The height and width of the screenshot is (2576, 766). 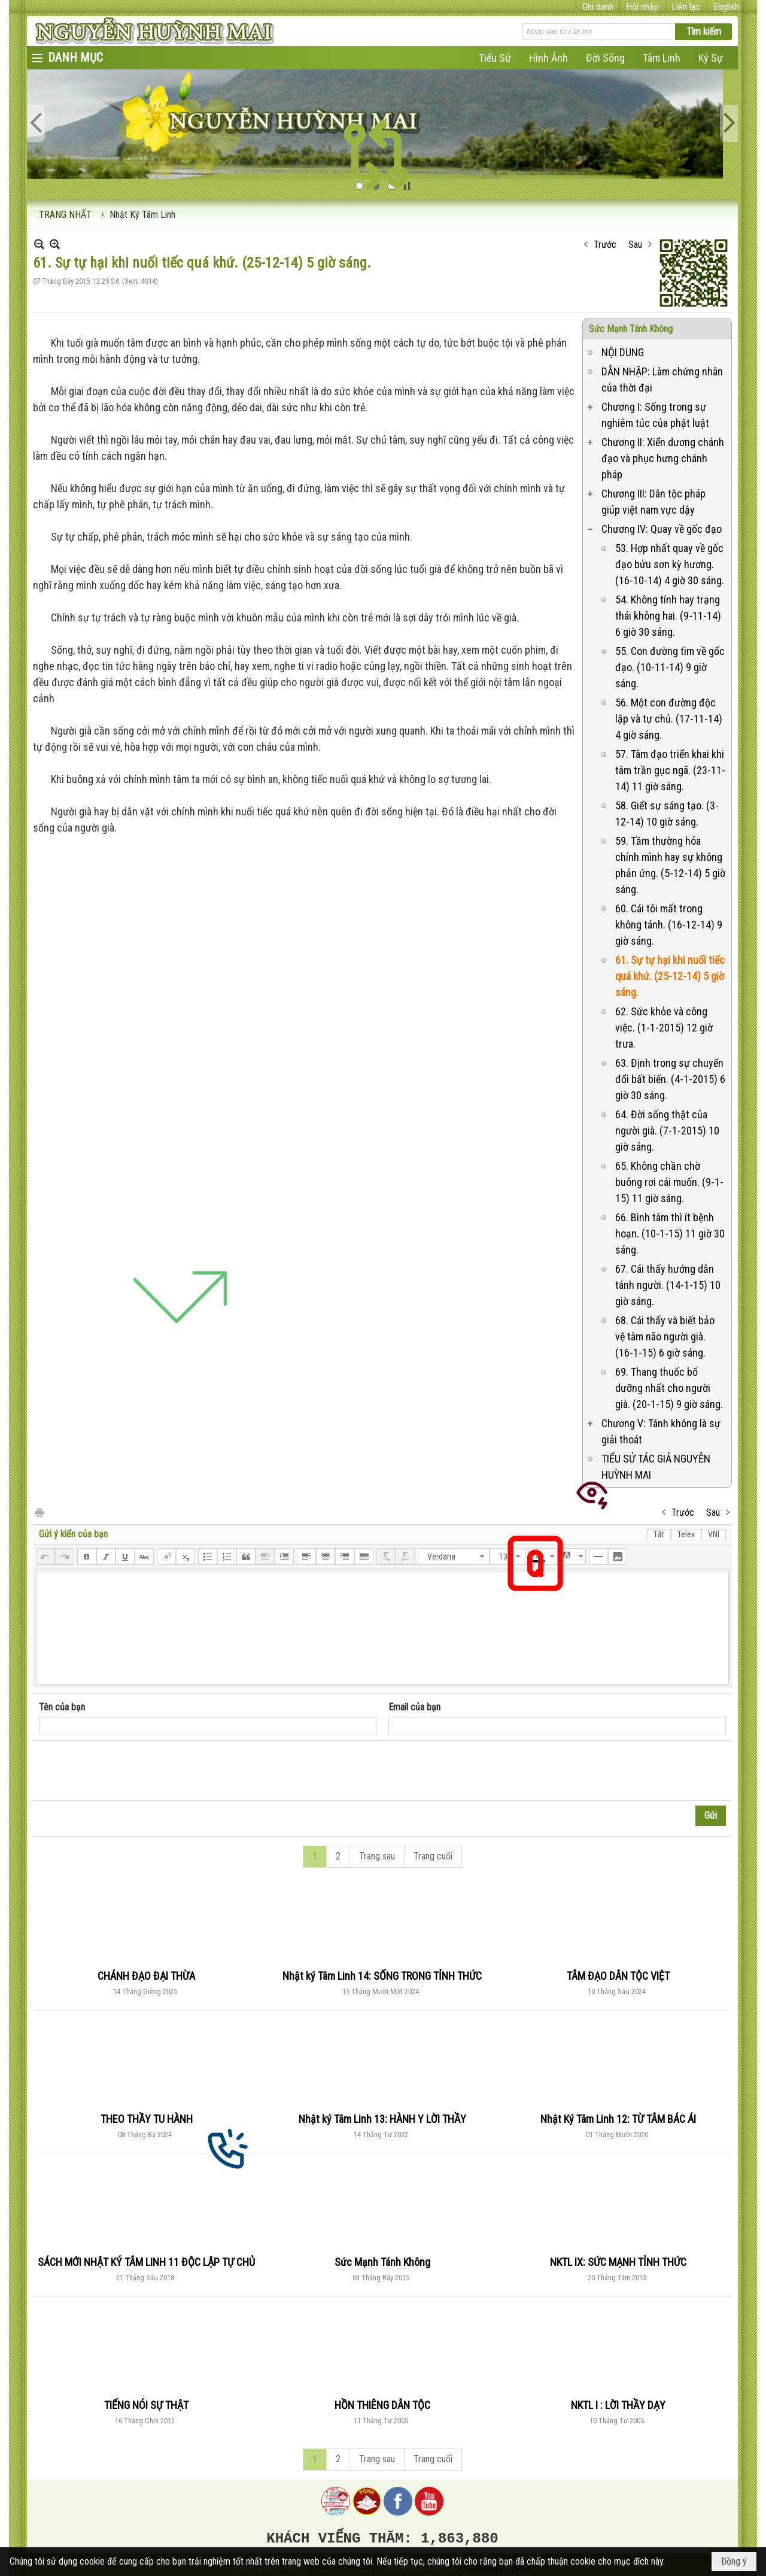 What do you see at coordinates (376, 155) in the screenshot?
I see `compare branches or commits in version control` at bounding box center [376, 155].